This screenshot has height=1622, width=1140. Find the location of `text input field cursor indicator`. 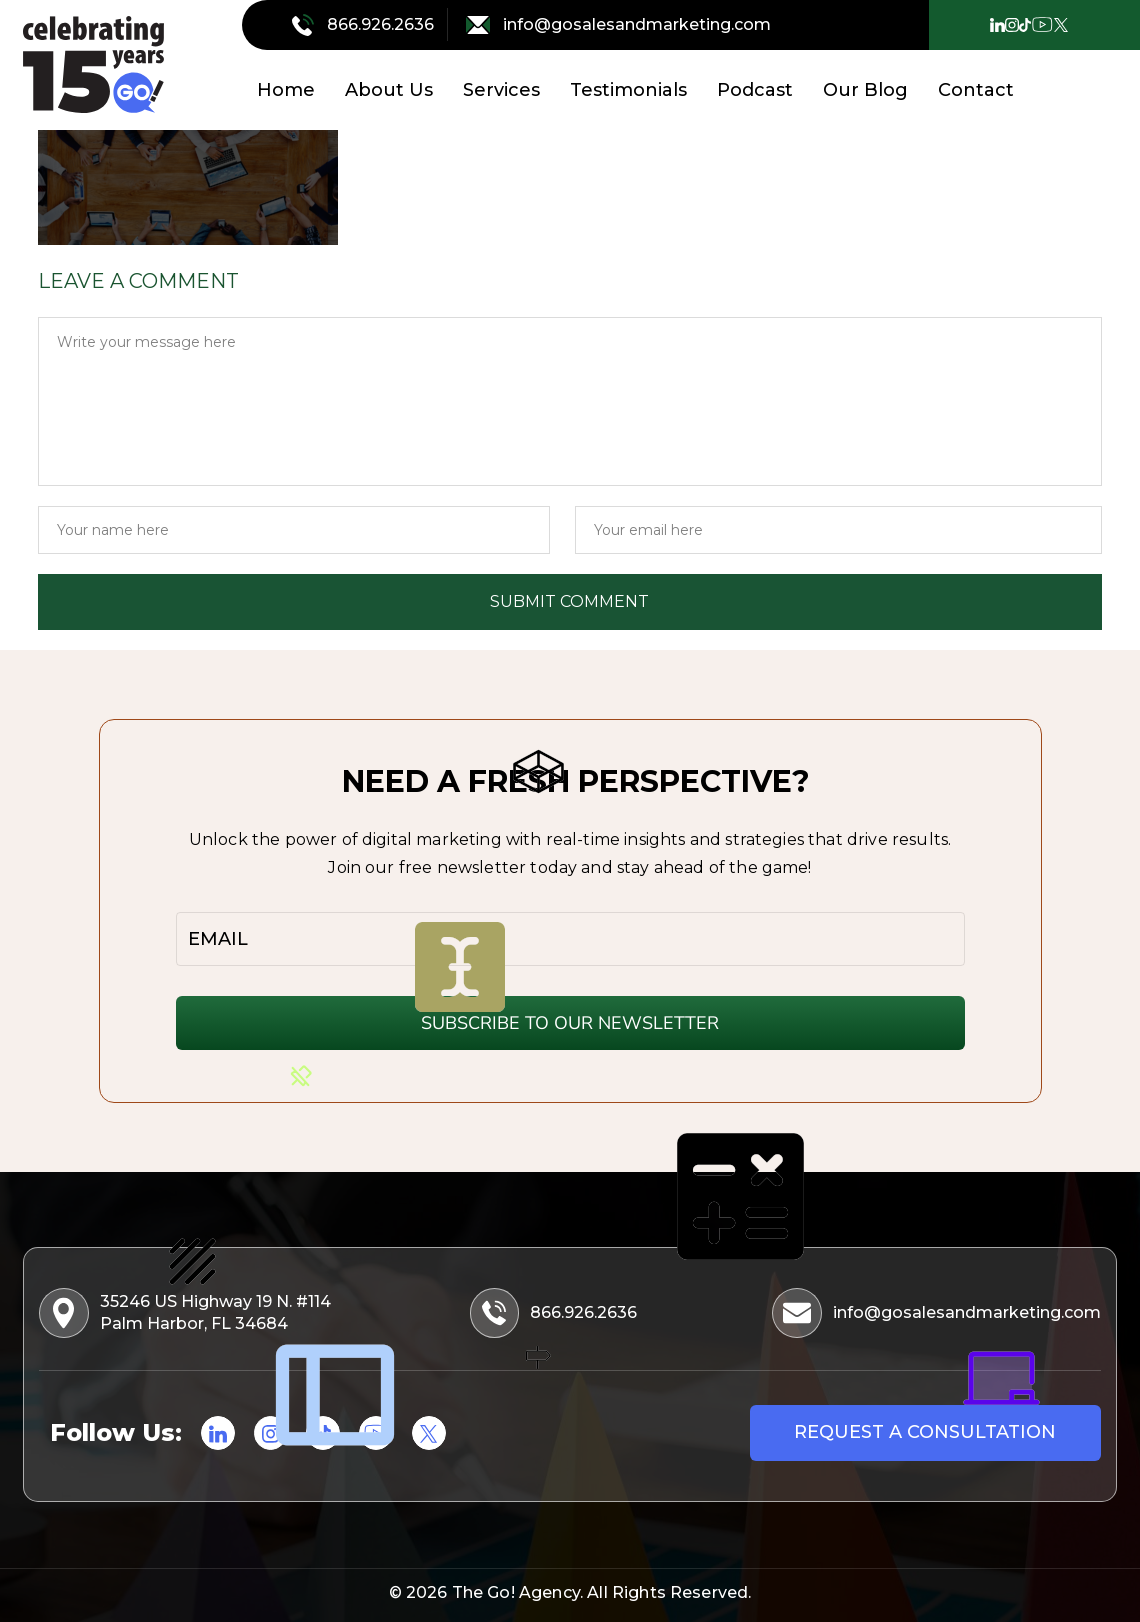

text input field cursor indicator is located at coordinates (460, 967).